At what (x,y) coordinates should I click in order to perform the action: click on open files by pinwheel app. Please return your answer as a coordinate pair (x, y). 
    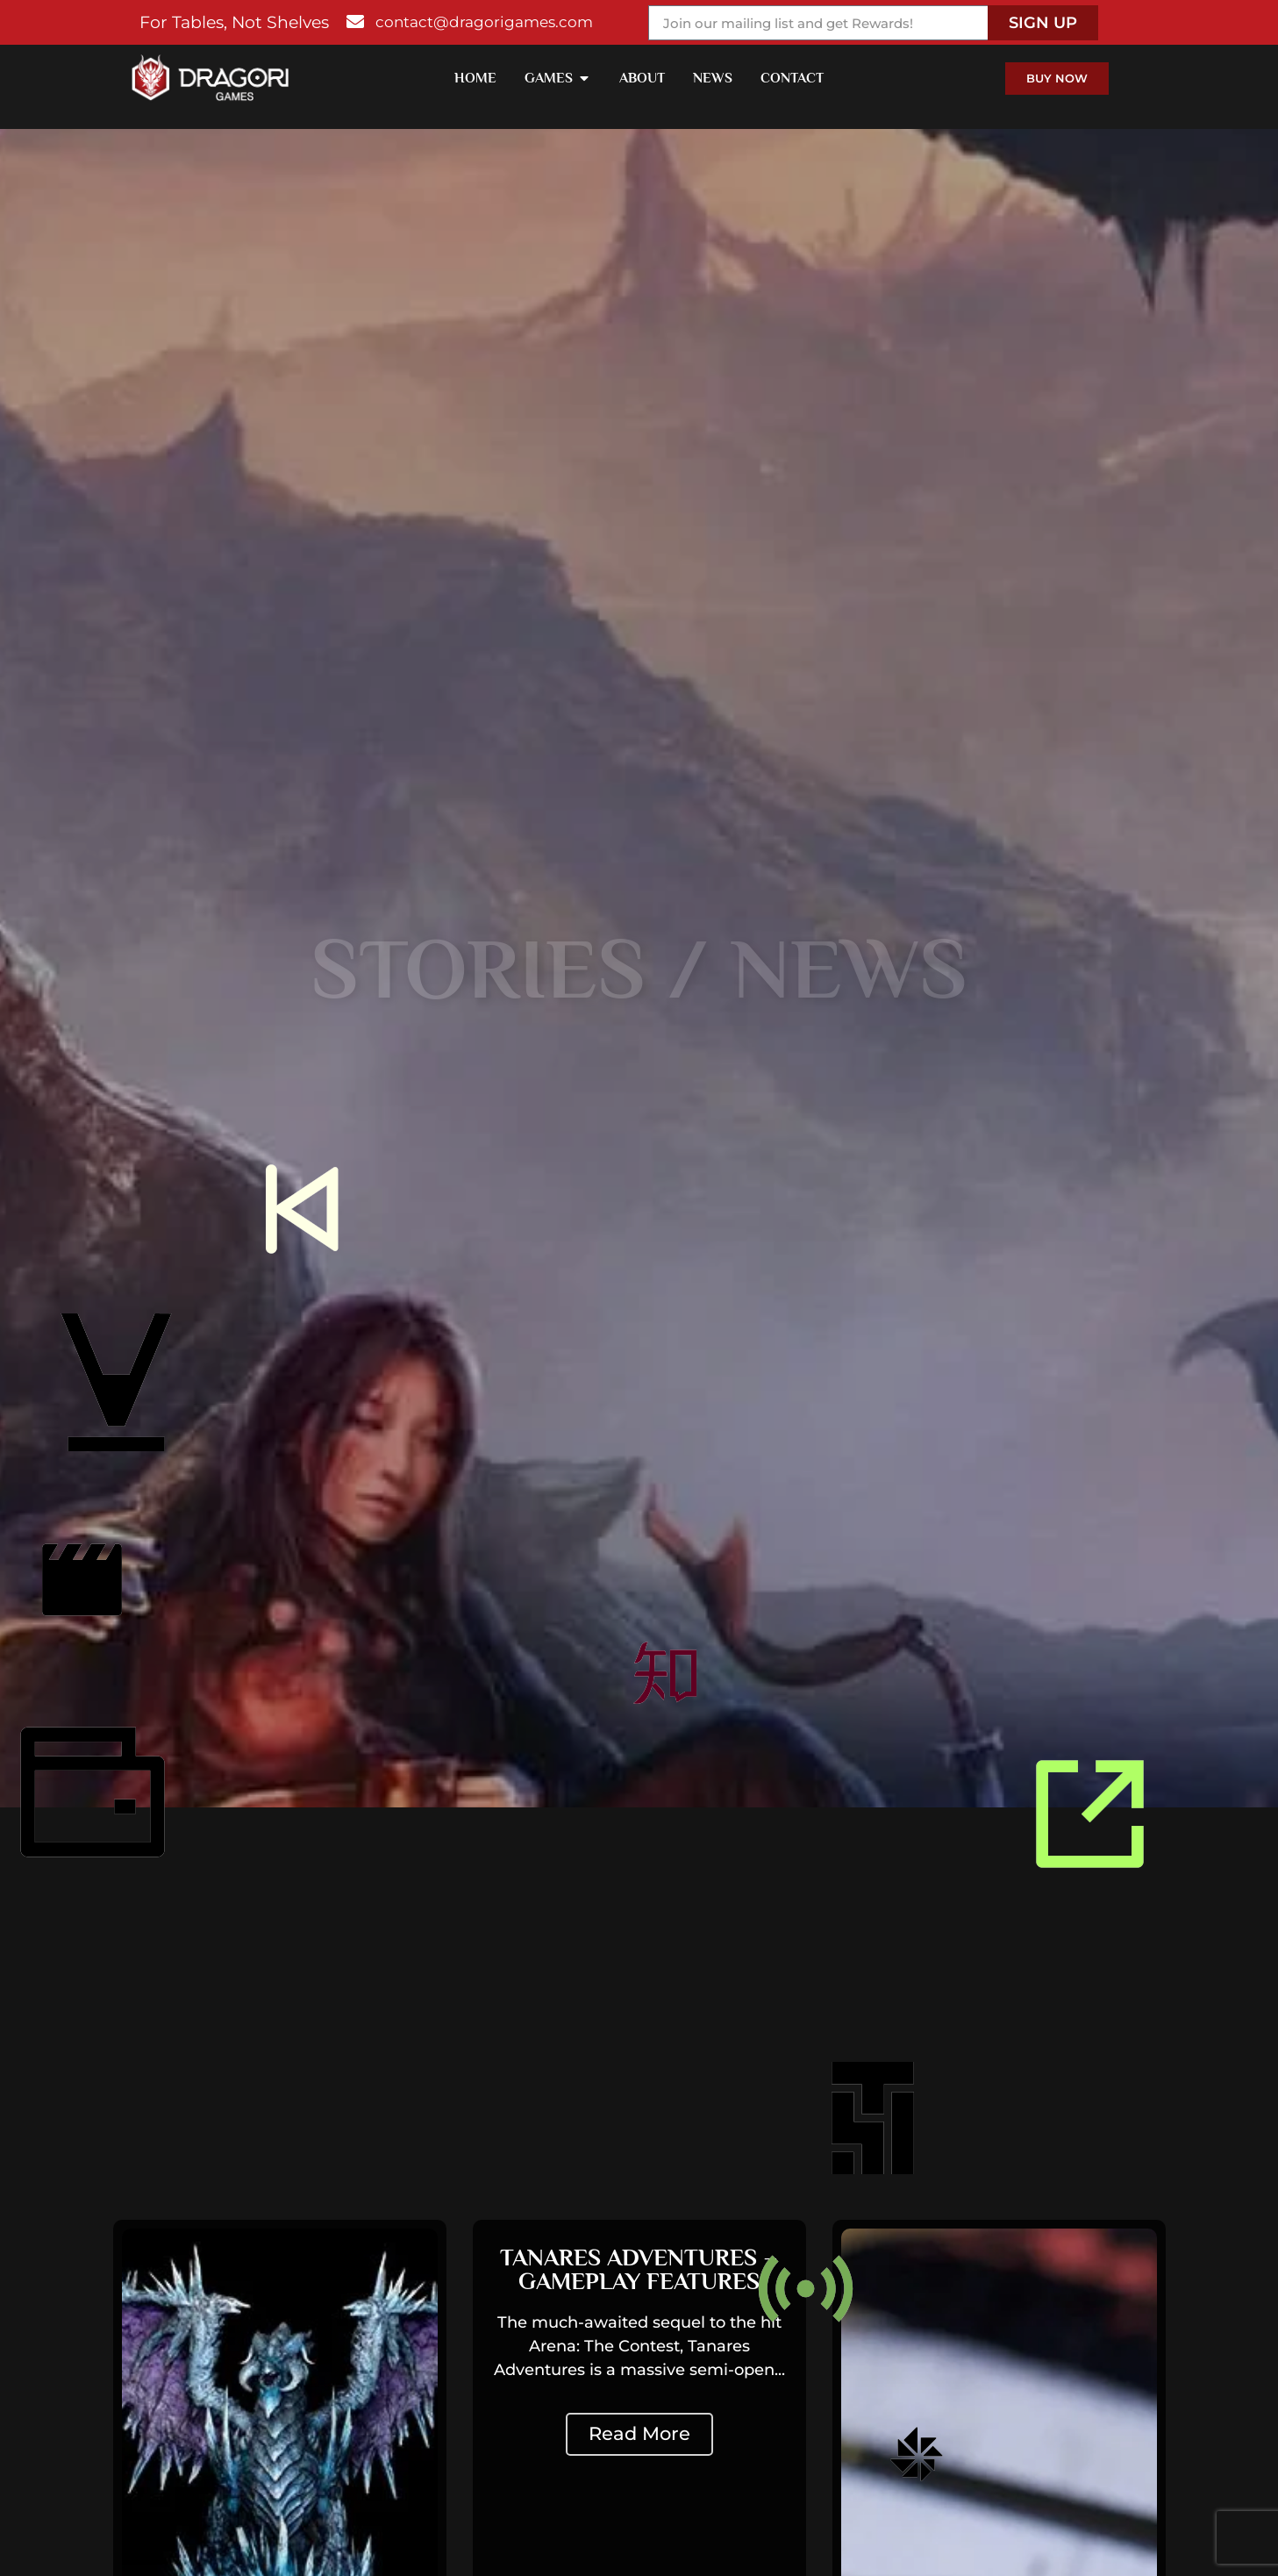
    Looking at the image, I should click on (917, 2454).